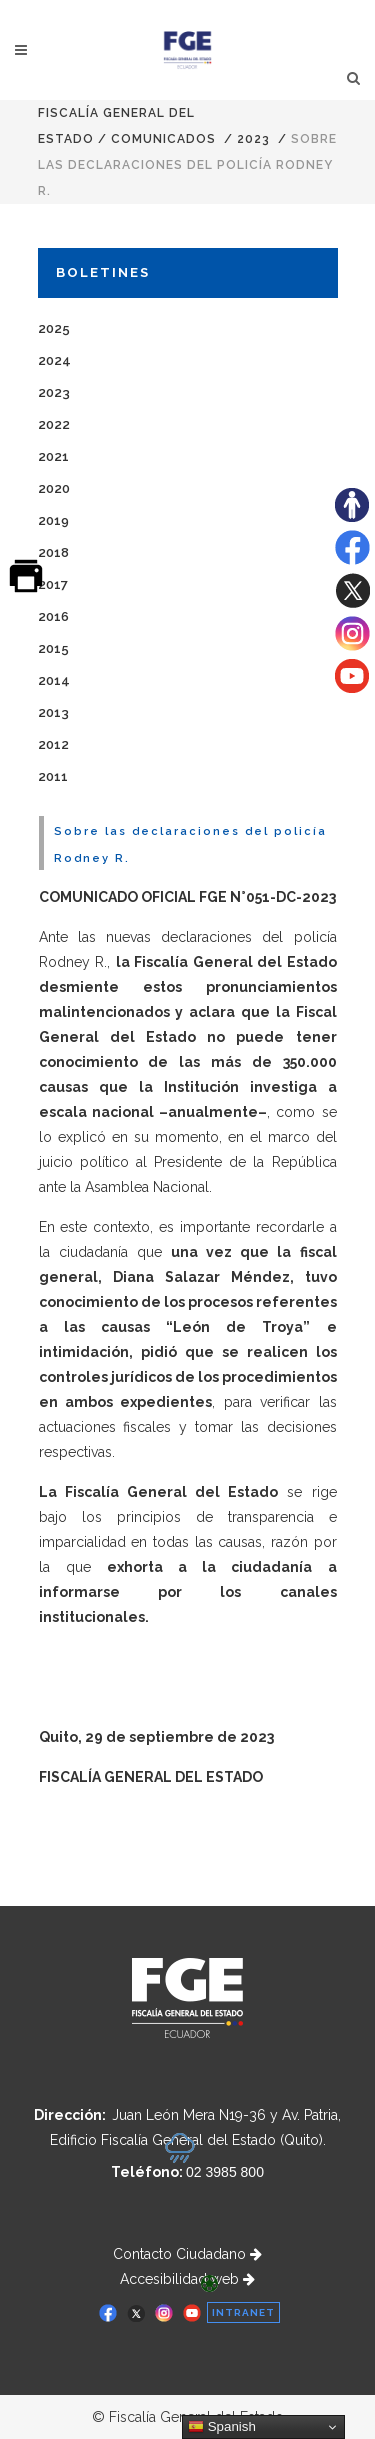  I want to click on indicates rainy weather conditions, so click(180, 2148).